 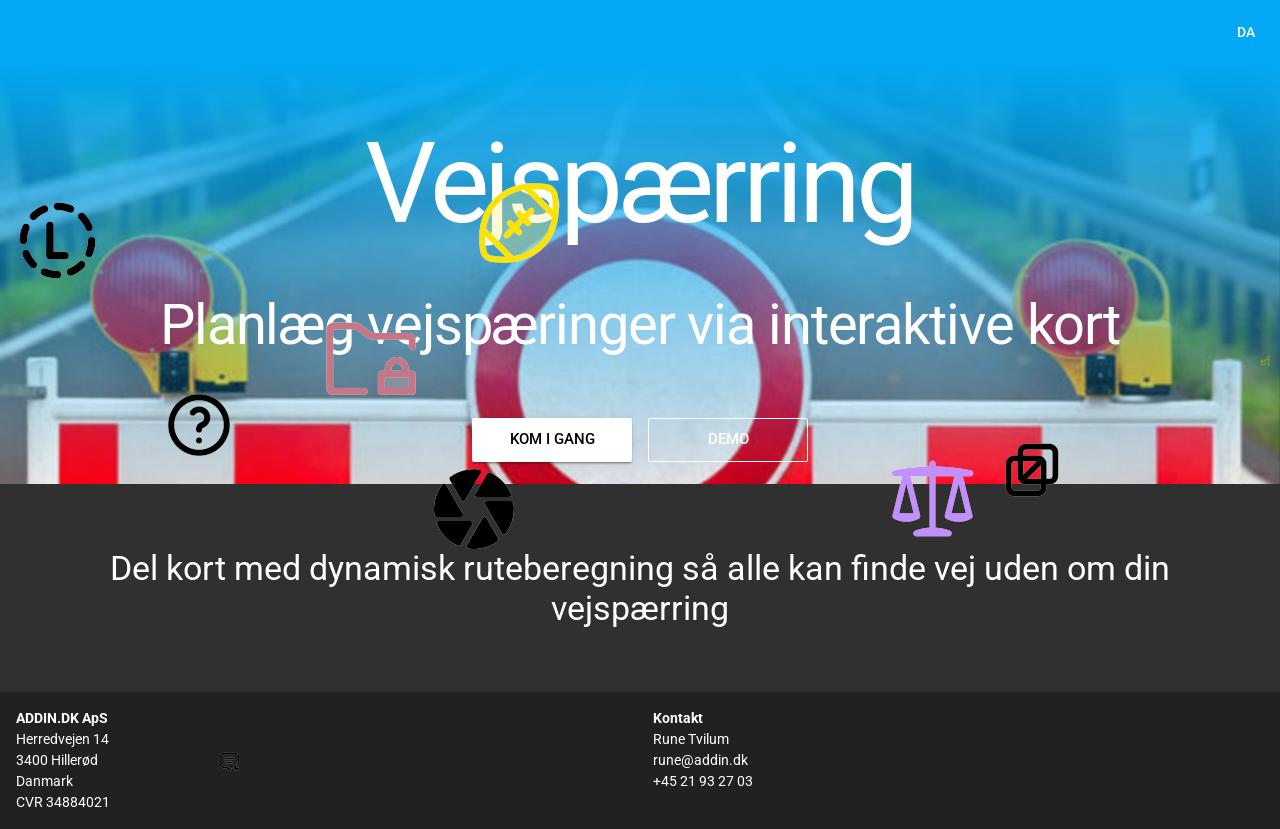 What do you see at coordinates (371, 357) in the screenshot?
I see `access a password-protected folder` at bounding box center [371, 357].